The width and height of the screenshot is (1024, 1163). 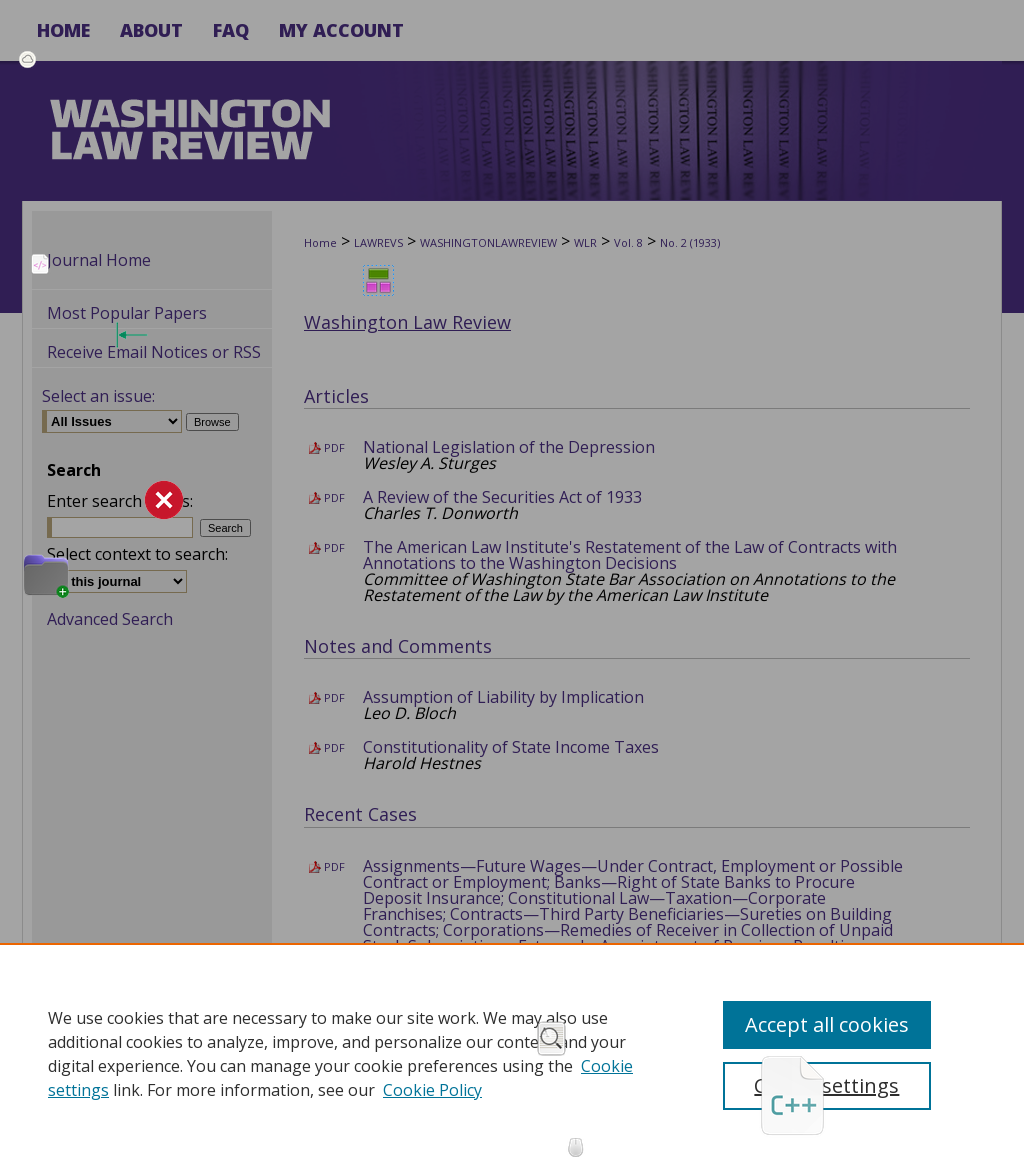 What do you see at coordinates (27, 59) in the screenshot?
I see `indicates file is synced with Dropbox cloud storage` at bounding box center [27, 59].